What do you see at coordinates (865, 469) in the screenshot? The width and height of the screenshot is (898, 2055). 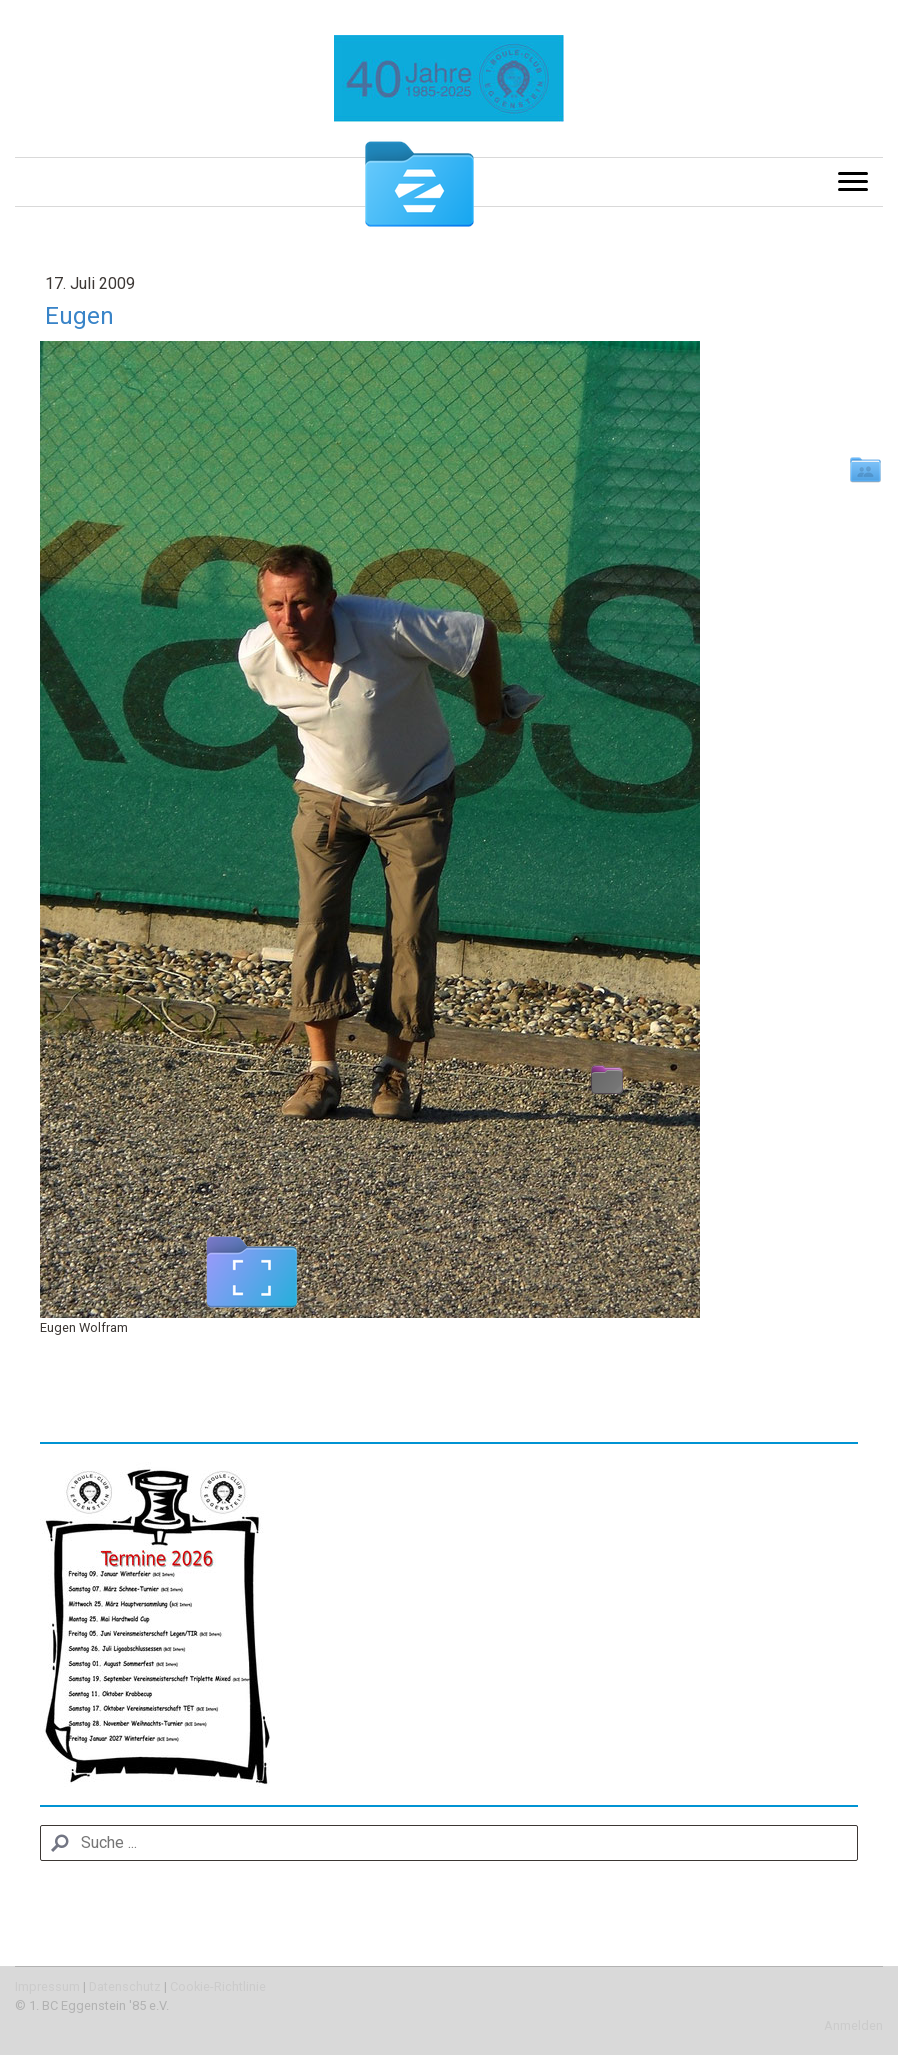 I see `open the servers folder` at bounding box center [865, 469].